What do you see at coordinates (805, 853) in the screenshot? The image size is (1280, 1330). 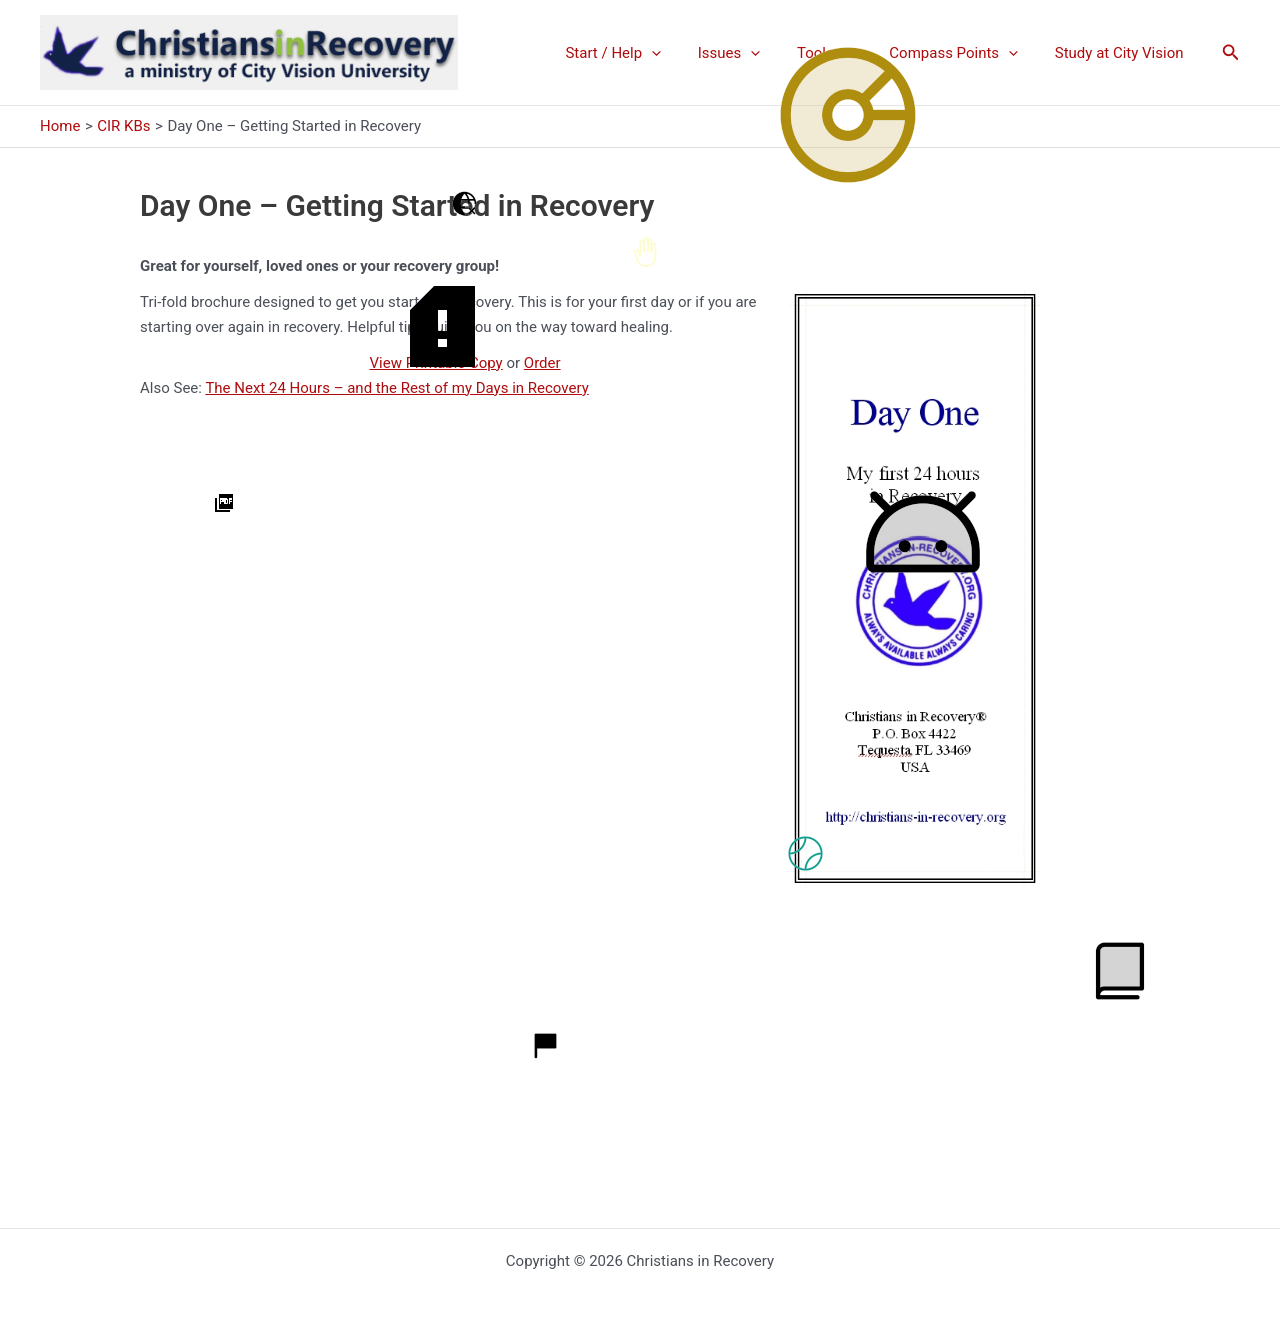 I see `access tennis or sports-related content` at bounding box center [805, 853].